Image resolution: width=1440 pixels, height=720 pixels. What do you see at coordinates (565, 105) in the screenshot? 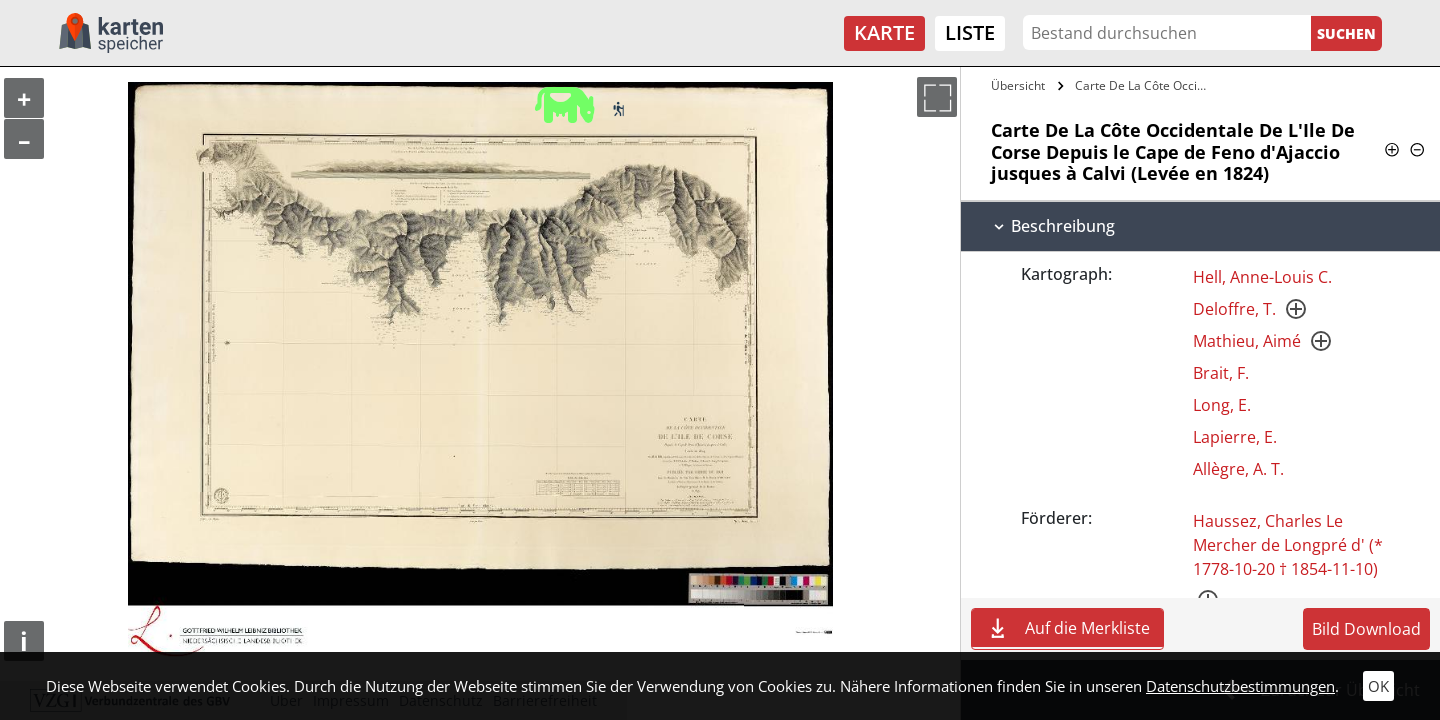
I see `indicates dairy or farm-related content` at bounding box center [565, 105].